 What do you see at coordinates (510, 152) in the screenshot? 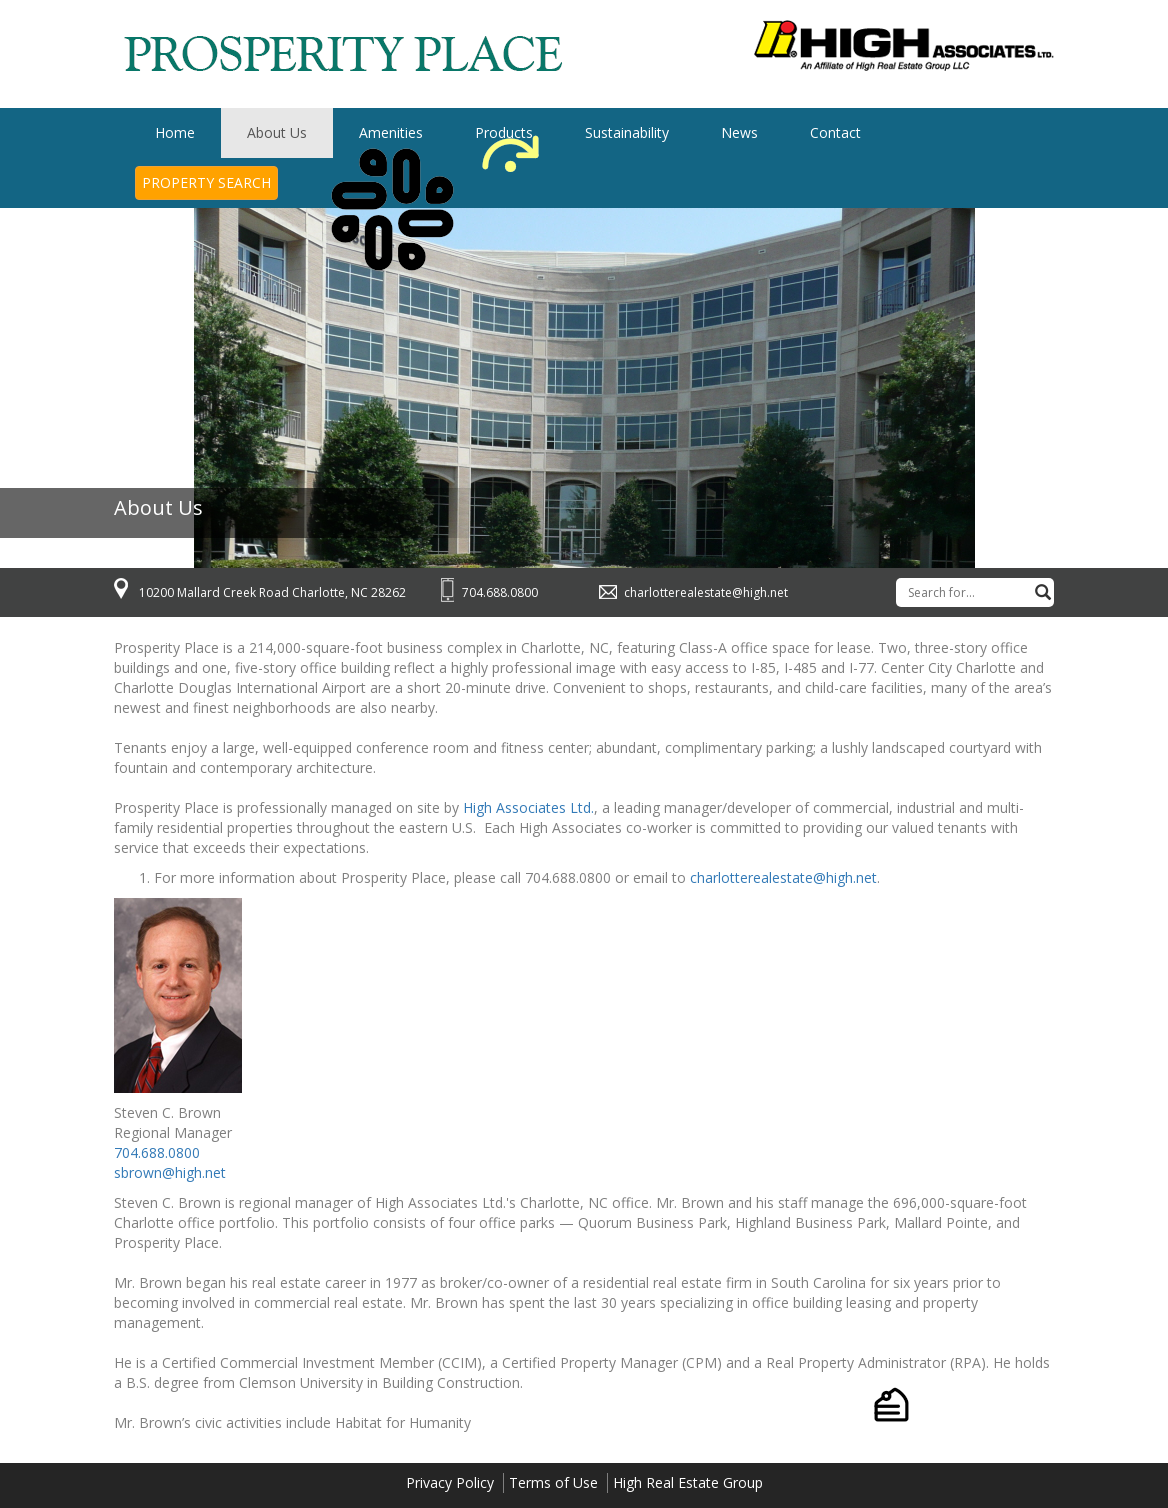
I see `redo action with active state indicator` at bounding box center [510, 152].